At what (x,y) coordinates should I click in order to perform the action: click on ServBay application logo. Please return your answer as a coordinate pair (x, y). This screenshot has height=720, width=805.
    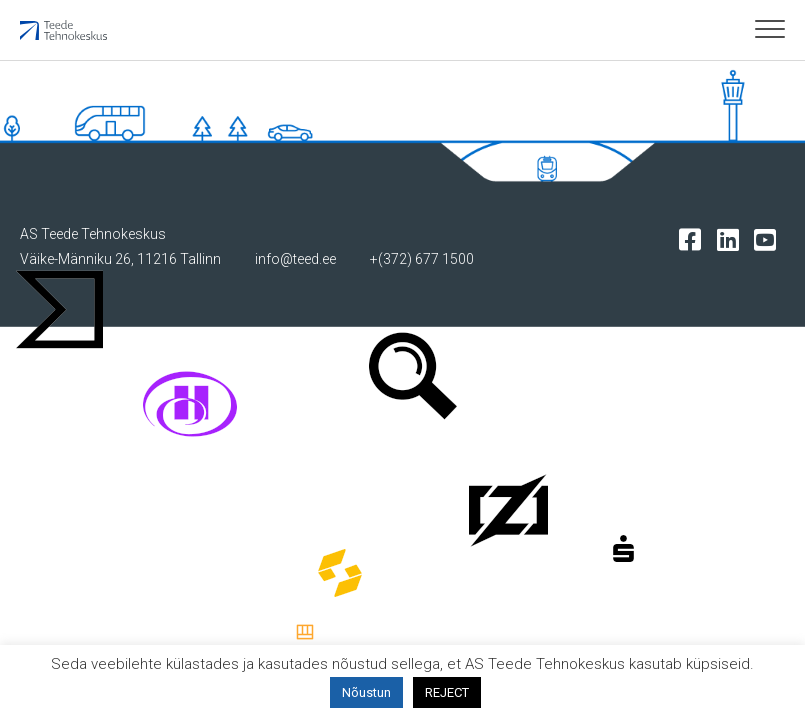
    Looking at the image, I should click on (340, 573).